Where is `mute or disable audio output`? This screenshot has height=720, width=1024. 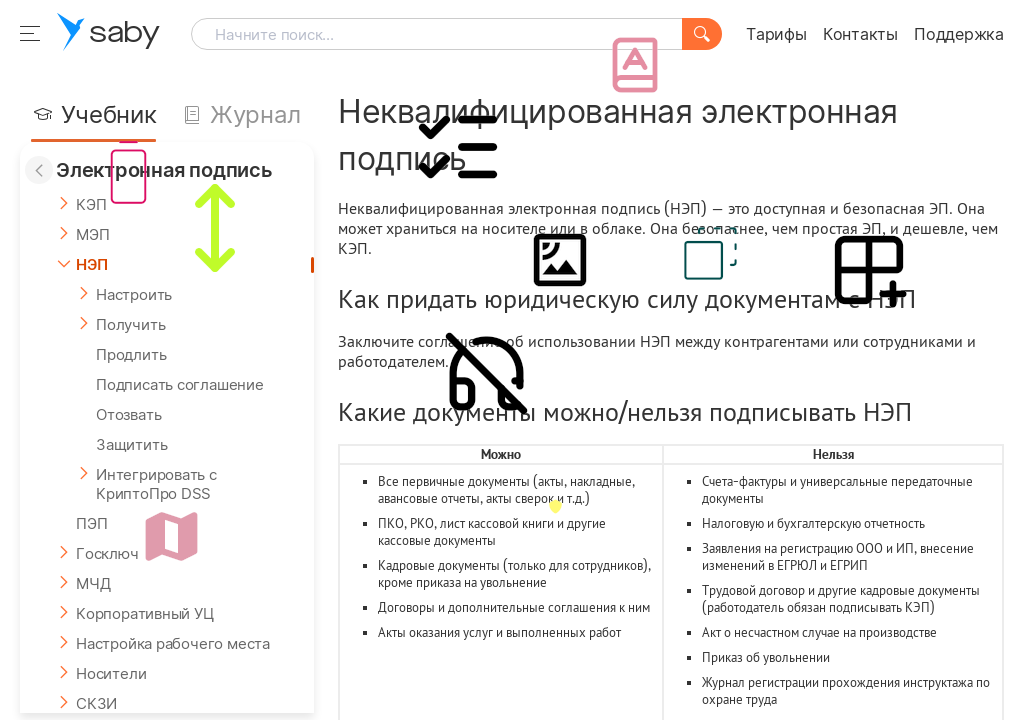
mute or disable audio output is located at coordinates (486, 373).